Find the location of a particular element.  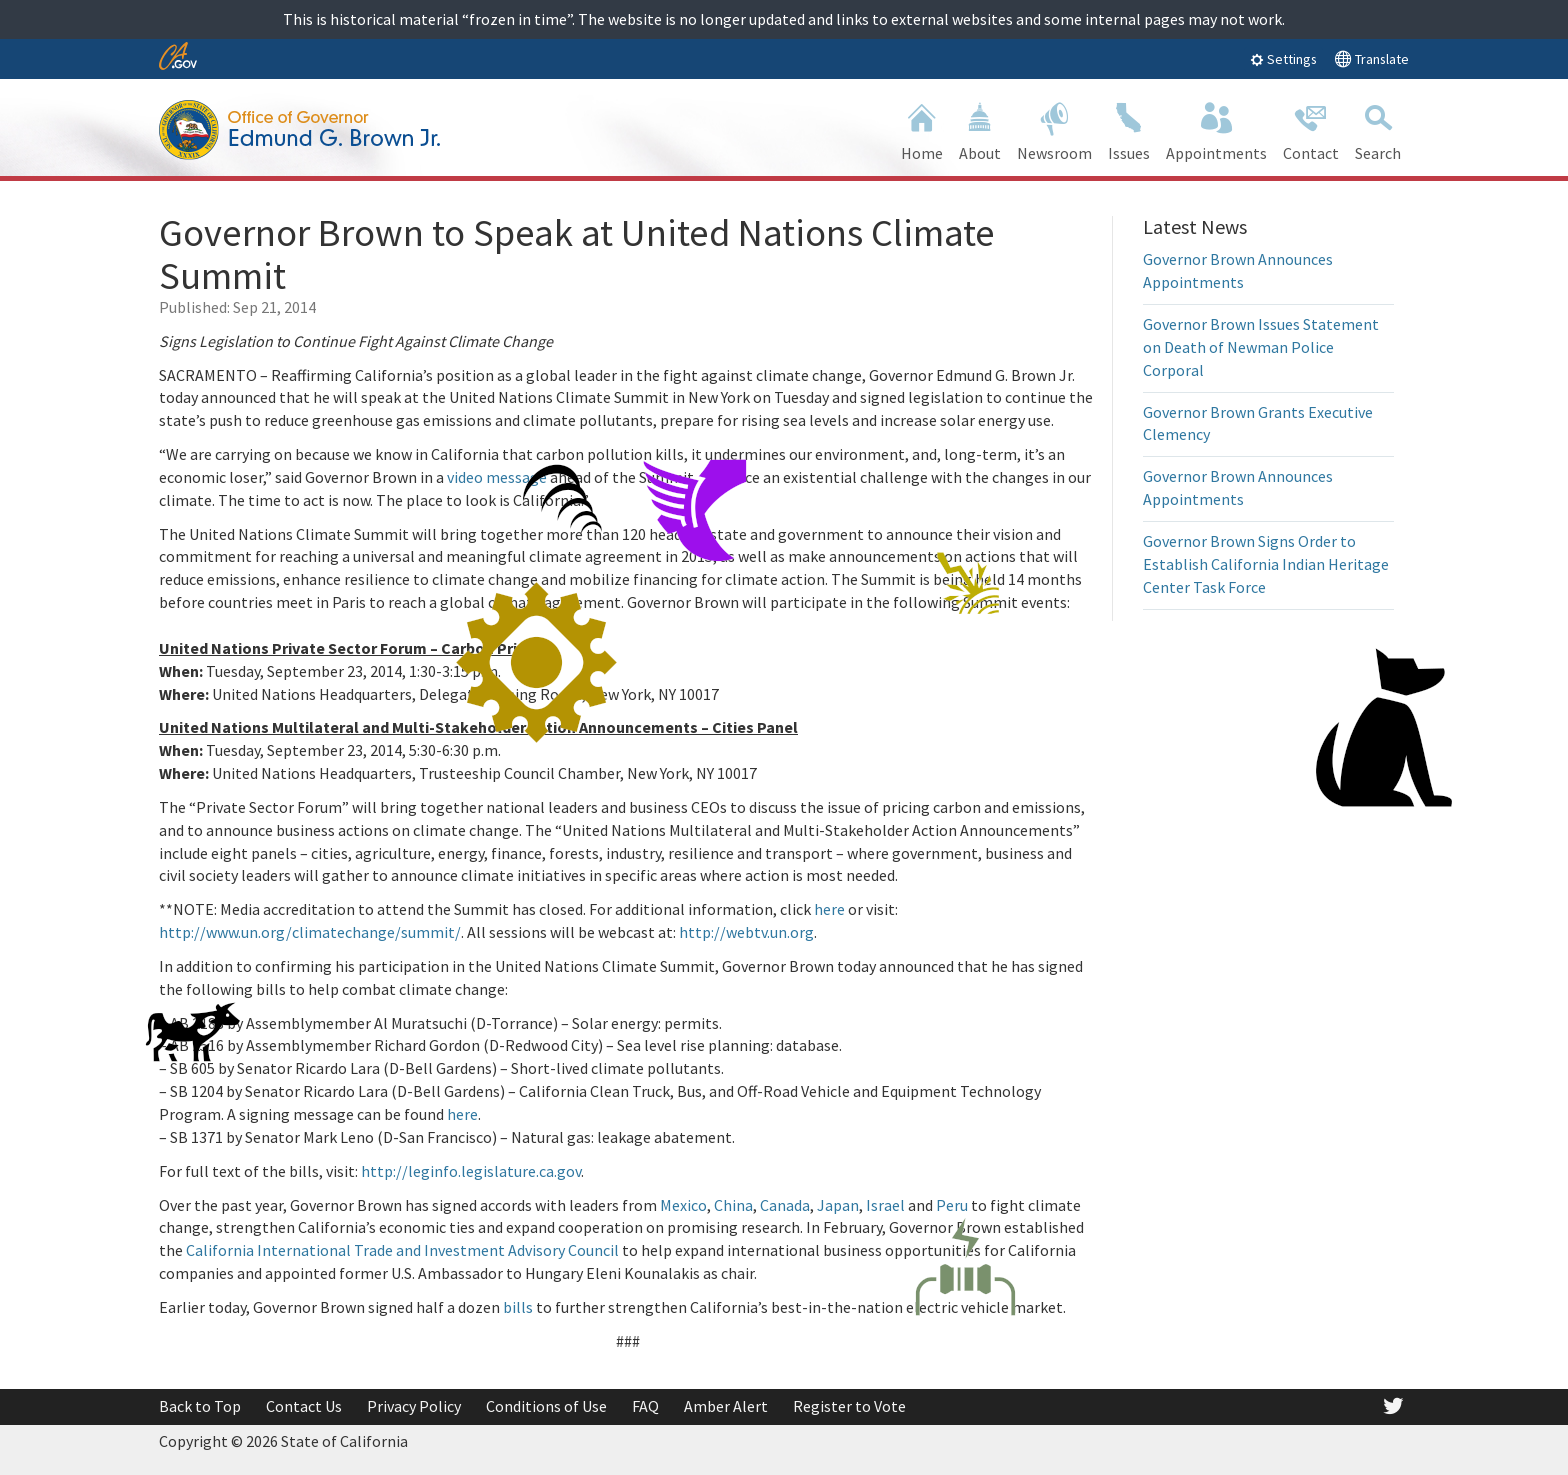

access pet or animal-related features is located at coordinates (1384, 729).